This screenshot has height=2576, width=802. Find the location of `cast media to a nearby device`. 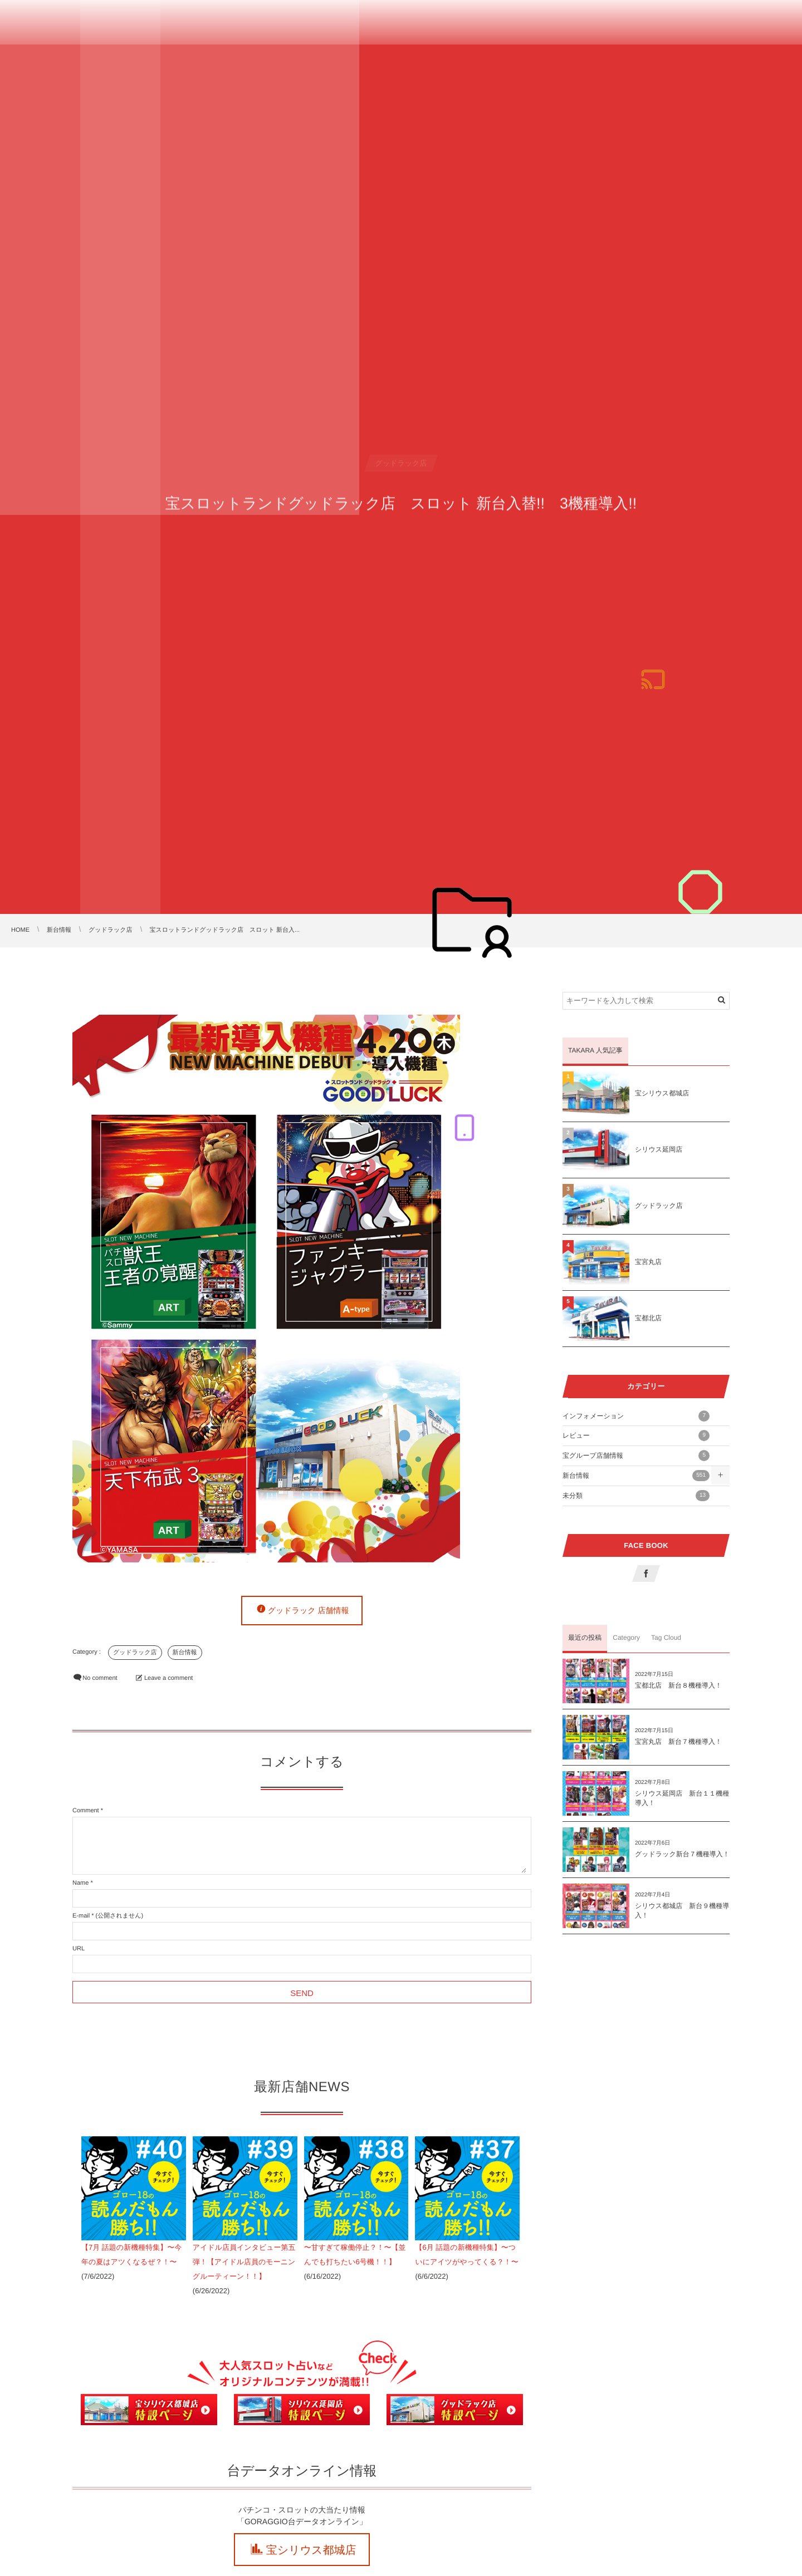

cast media to a nearby device is located at coordinates (653, 679).